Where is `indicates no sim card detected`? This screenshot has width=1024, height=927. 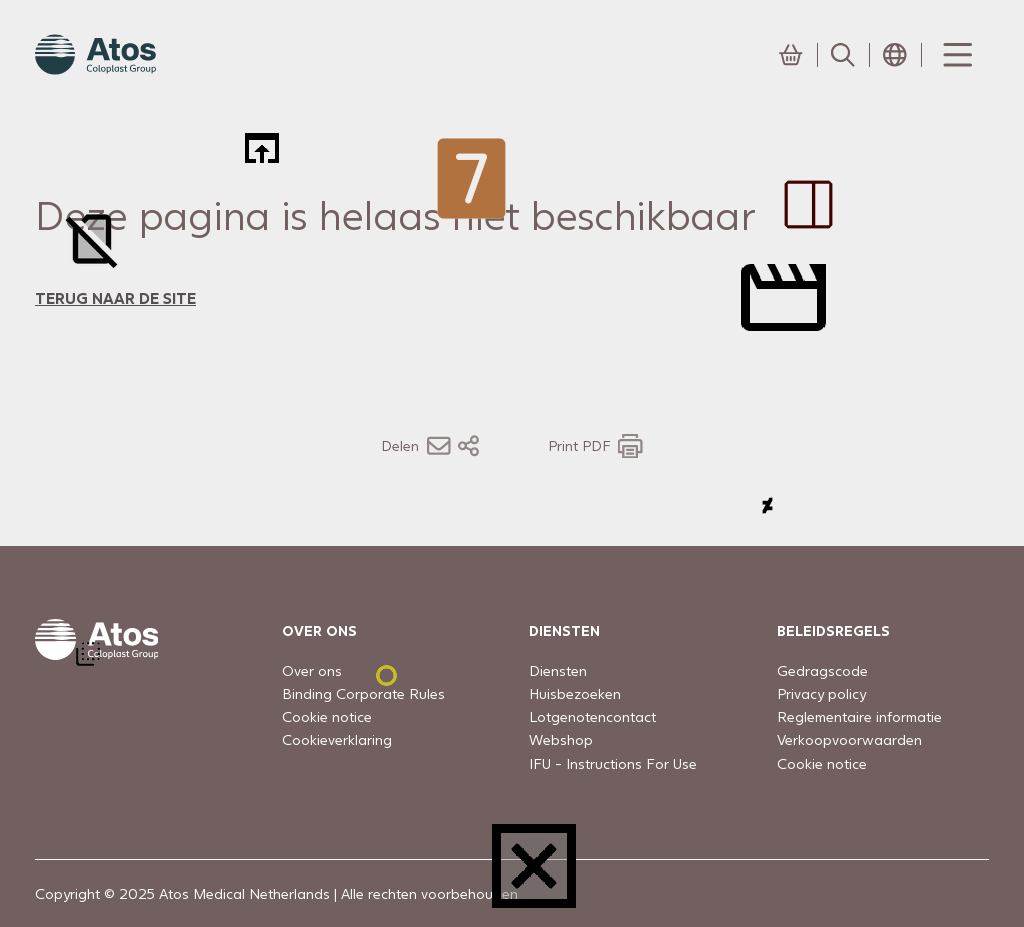 indicates no sim card detected is located at coordinates (92, 239).